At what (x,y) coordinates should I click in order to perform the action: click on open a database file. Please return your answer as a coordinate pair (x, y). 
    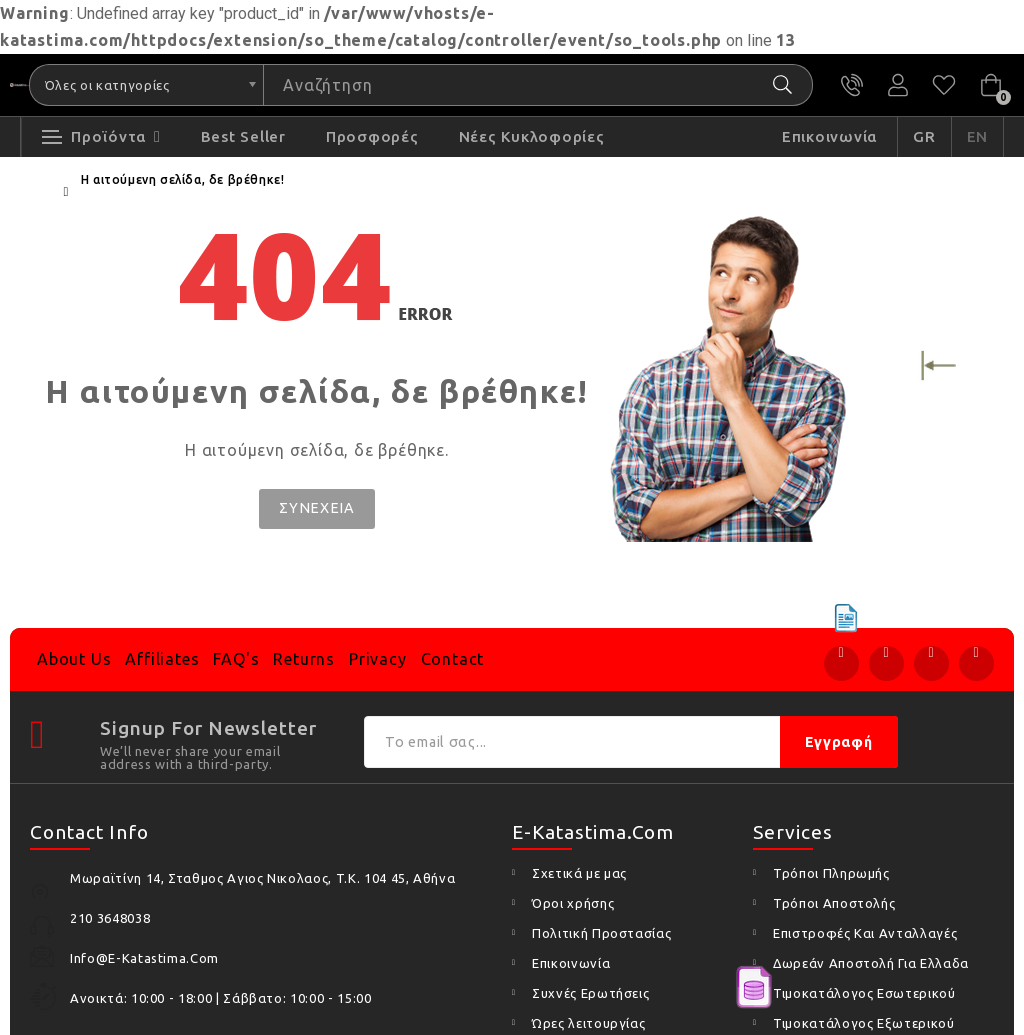
    Looking at the image, I should click on (754, 987).